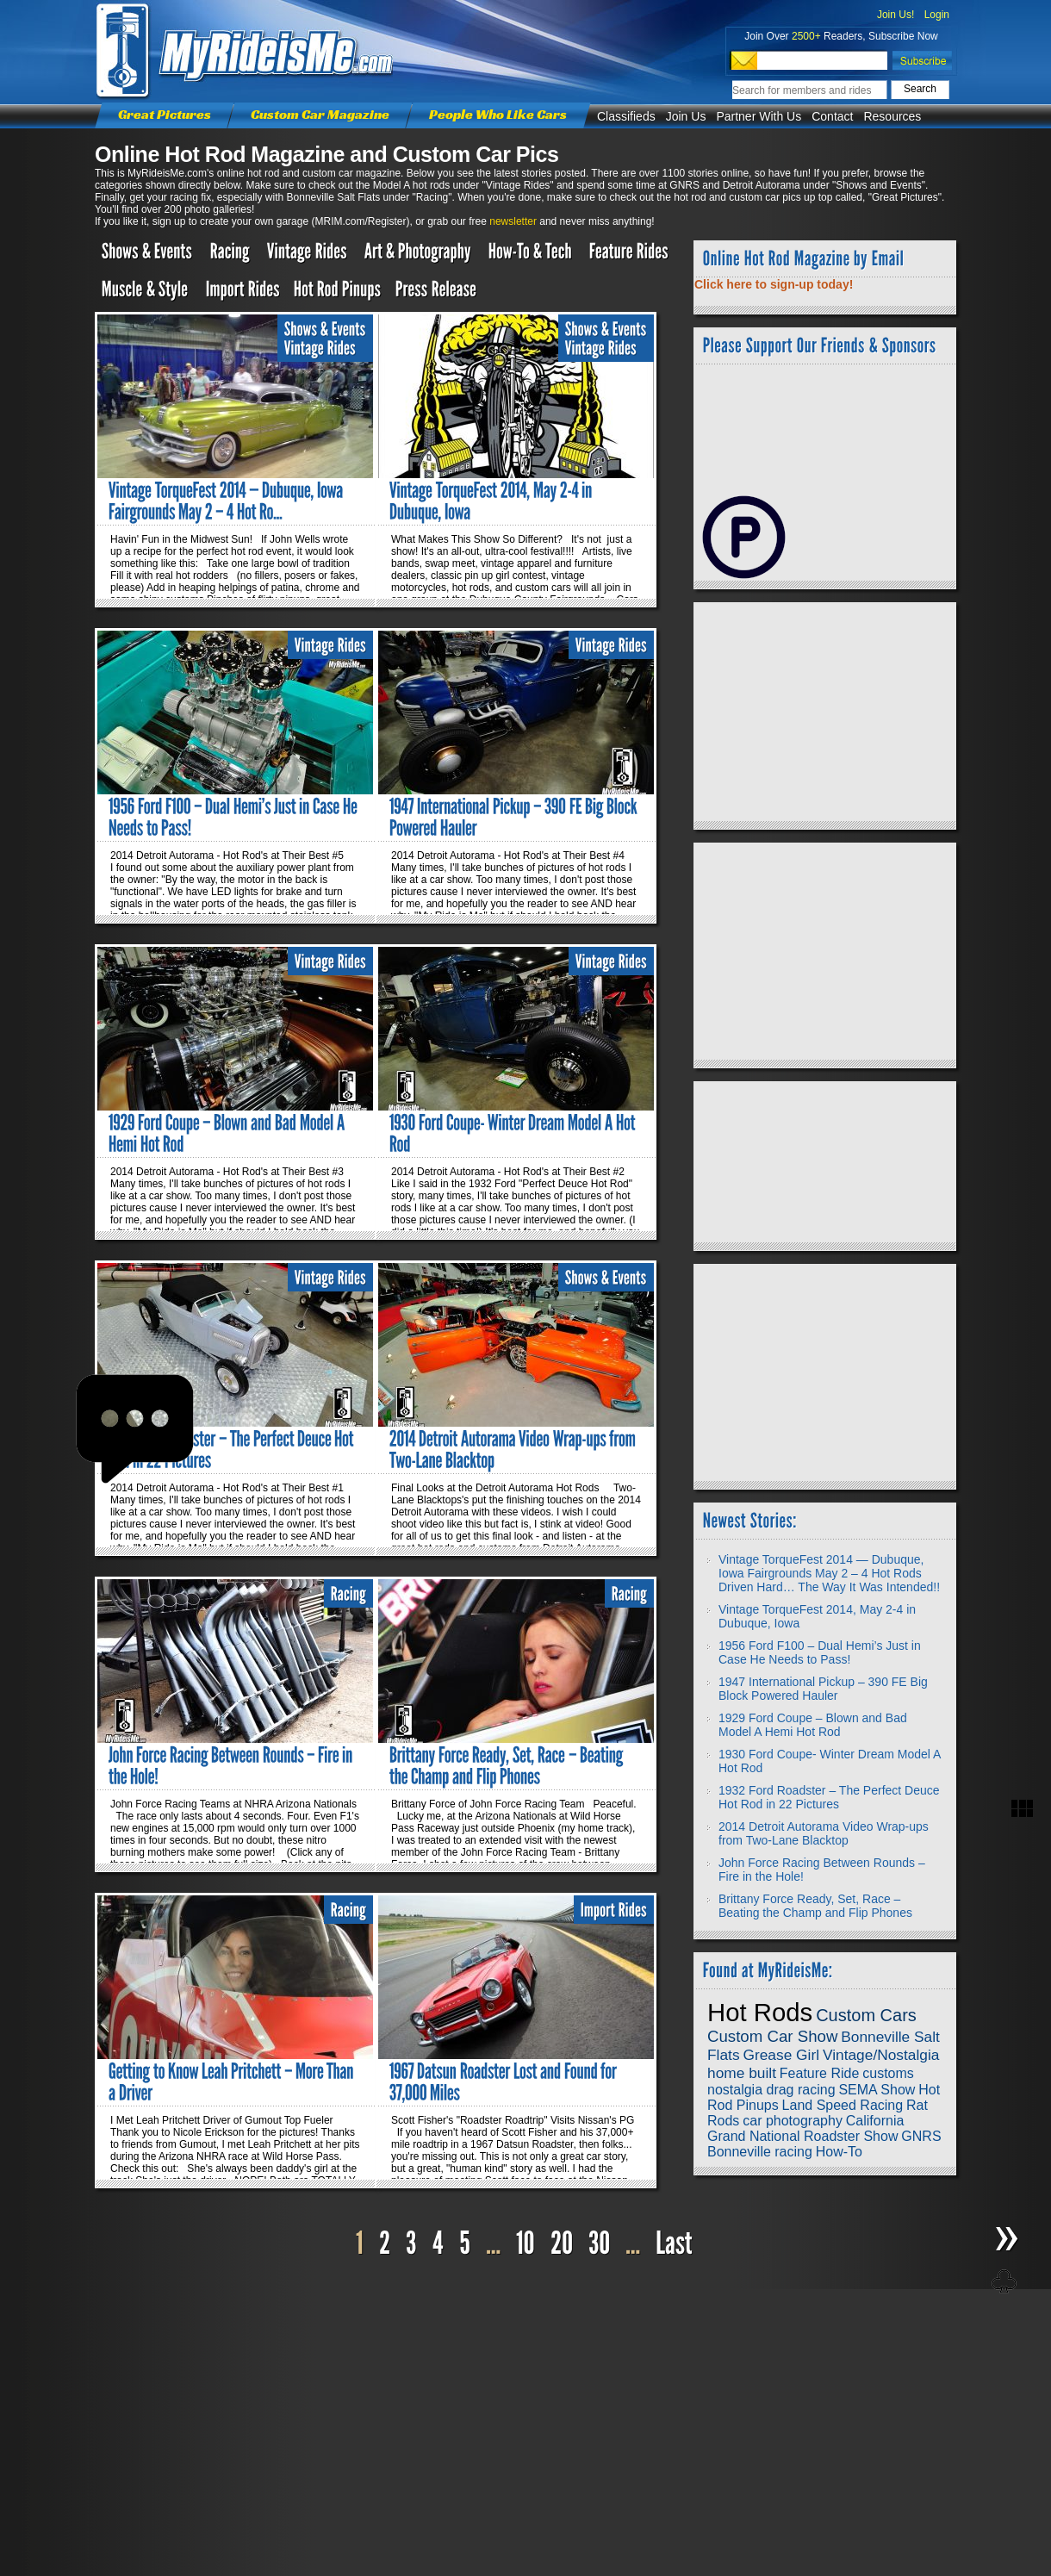  What do you see at coordinates (1022, 1809) in the screenshot?
I see `switch to grid view` at bounding box center [1022, 1809].